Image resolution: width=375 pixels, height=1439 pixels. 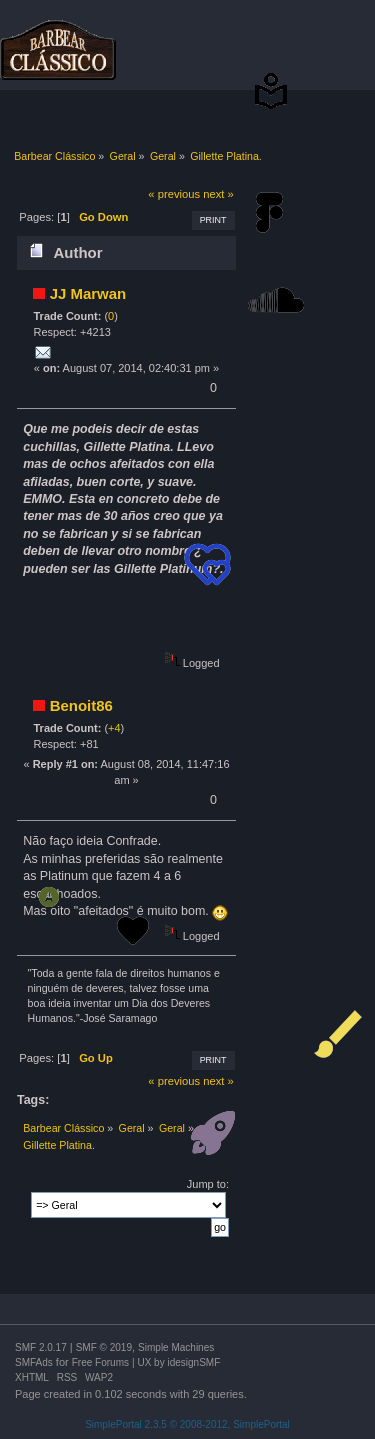 I want to click on access drawing or painting tools, so click(x=338, y=1034).